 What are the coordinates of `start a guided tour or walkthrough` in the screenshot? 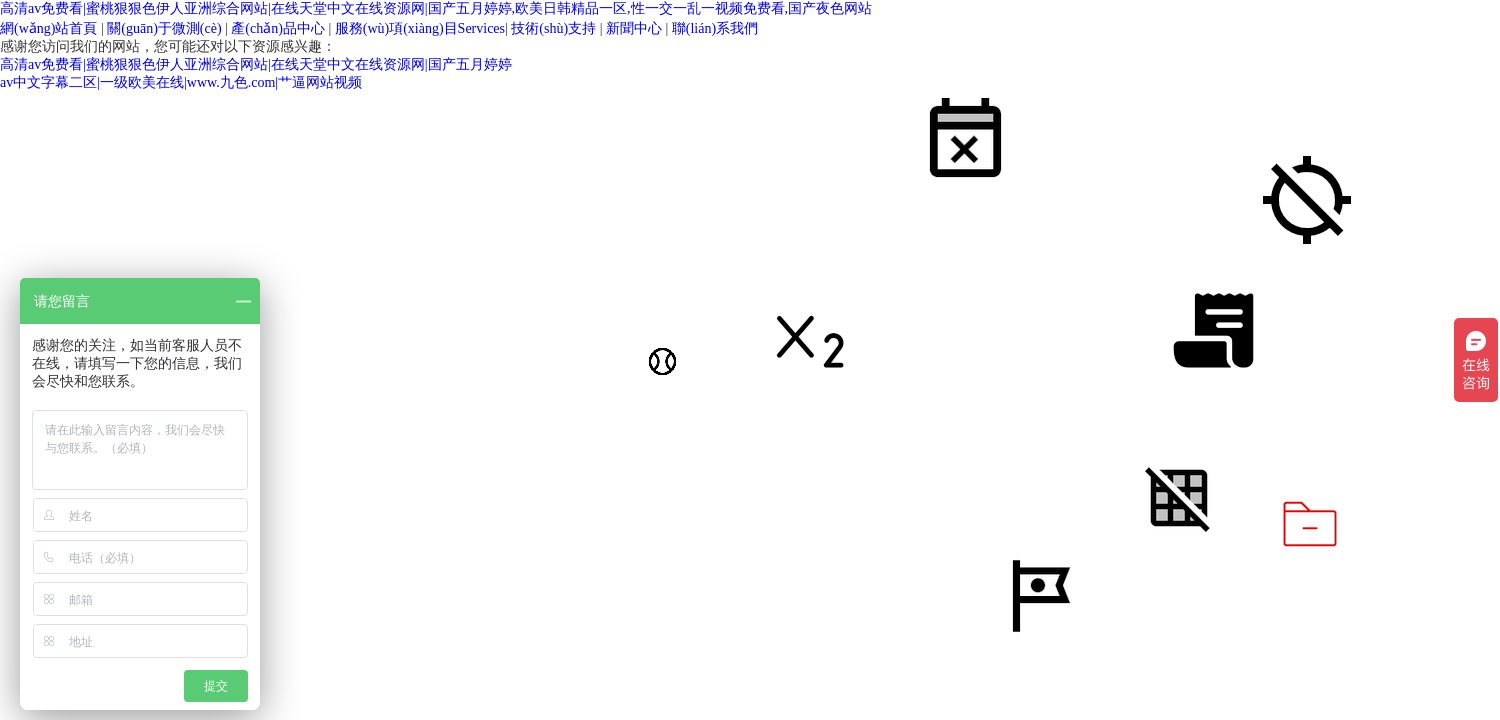 It's located at (1038, 596).